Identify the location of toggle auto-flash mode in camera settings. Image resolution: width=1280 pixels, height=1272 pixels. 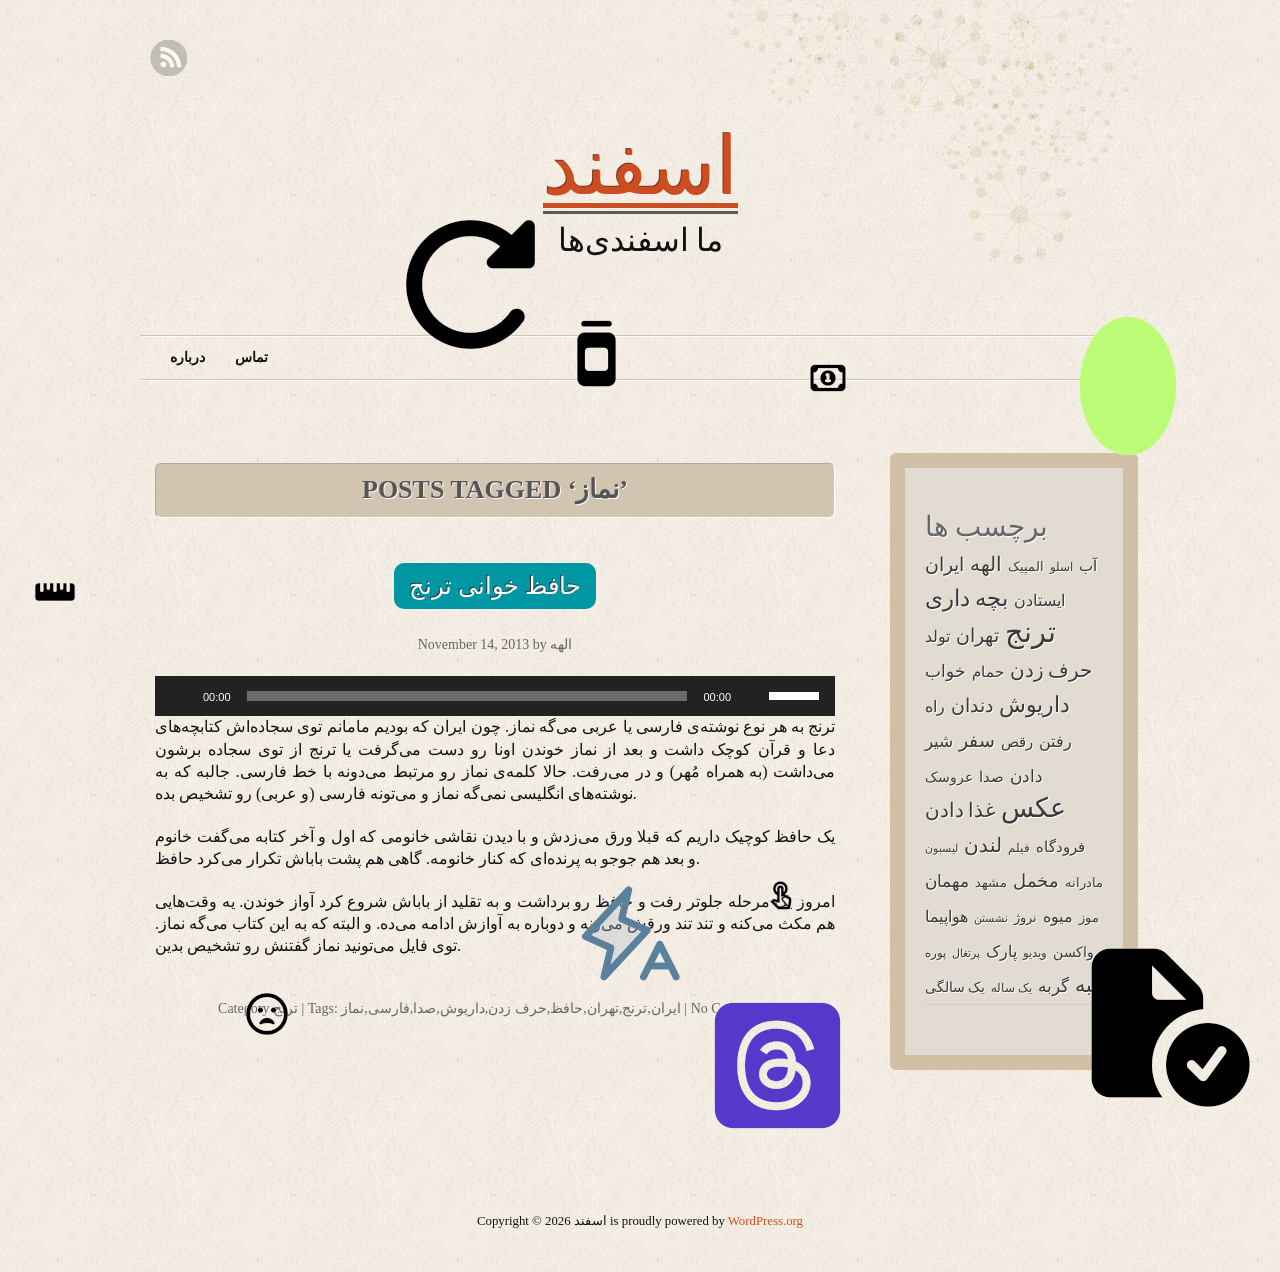
(629, 937).